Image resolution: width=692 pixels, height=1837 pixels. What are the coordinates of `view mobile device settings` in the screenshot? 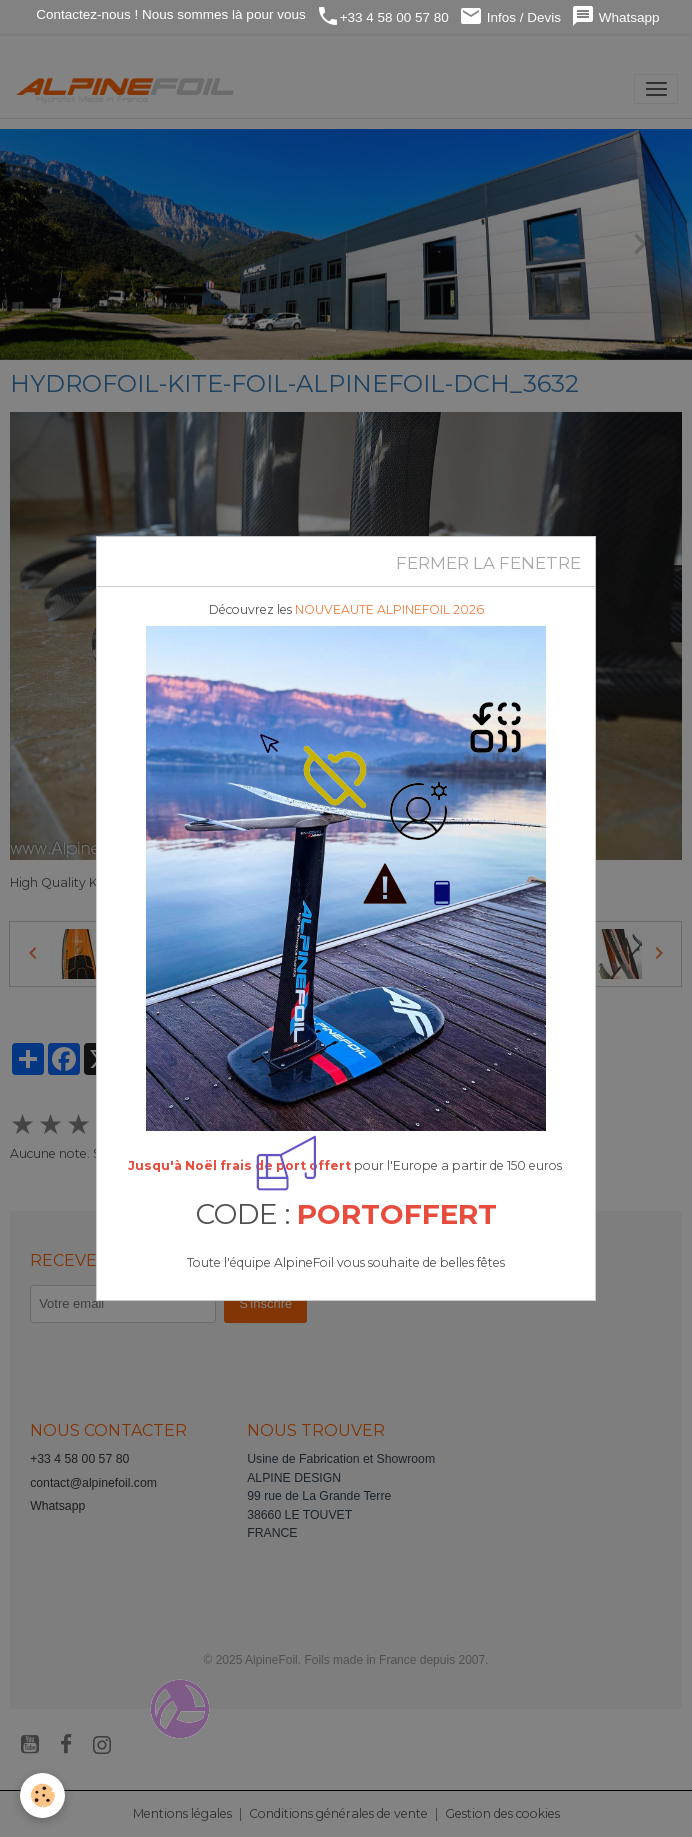 It's located at (442, 893).